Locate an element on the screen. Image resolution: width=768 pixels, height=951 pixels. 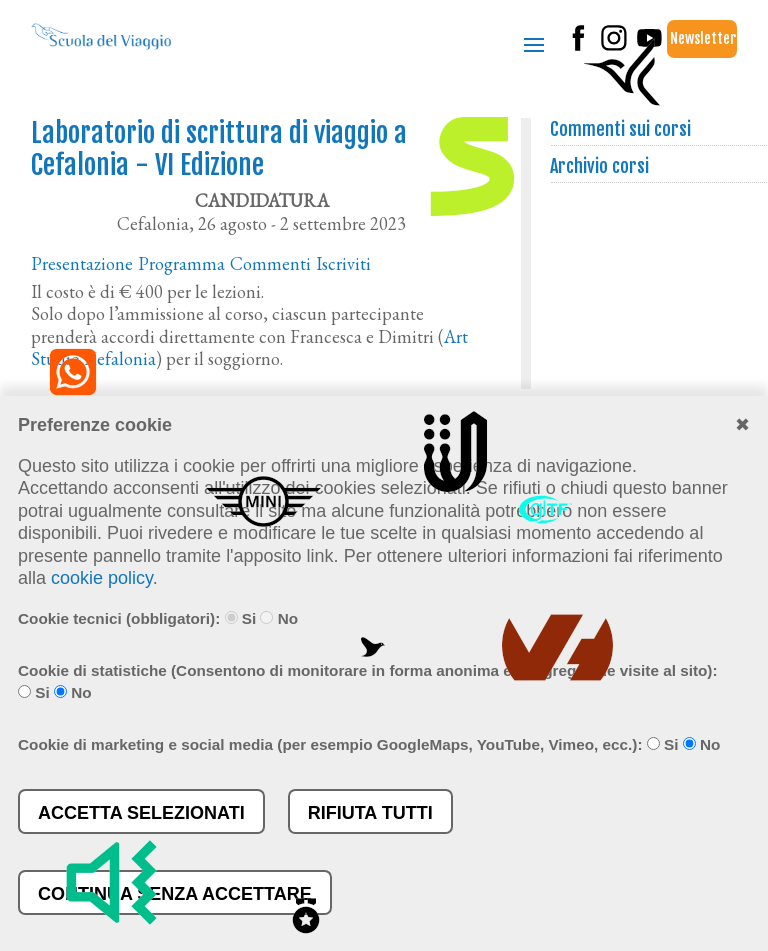
visit UserVoice customer feedback platform is located at coordinates (455, 451).